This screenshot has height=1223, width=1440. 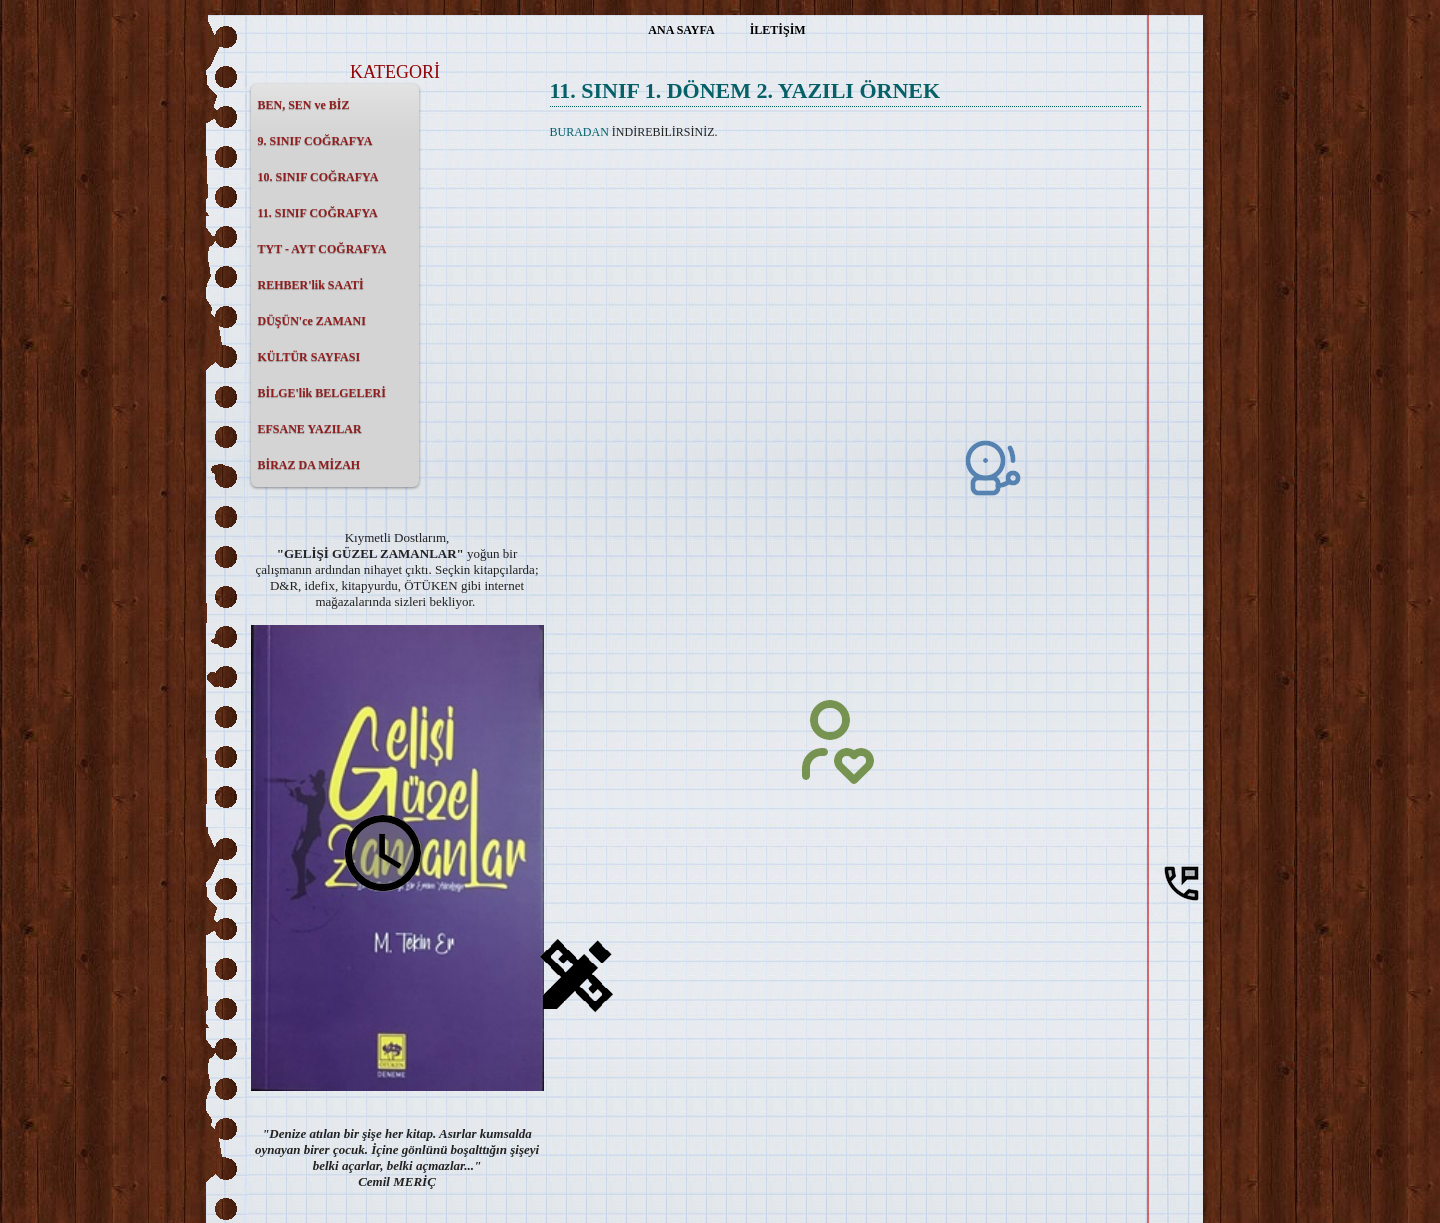 I want to click on trigger an alarm or alert, so click(x=993, y=468).